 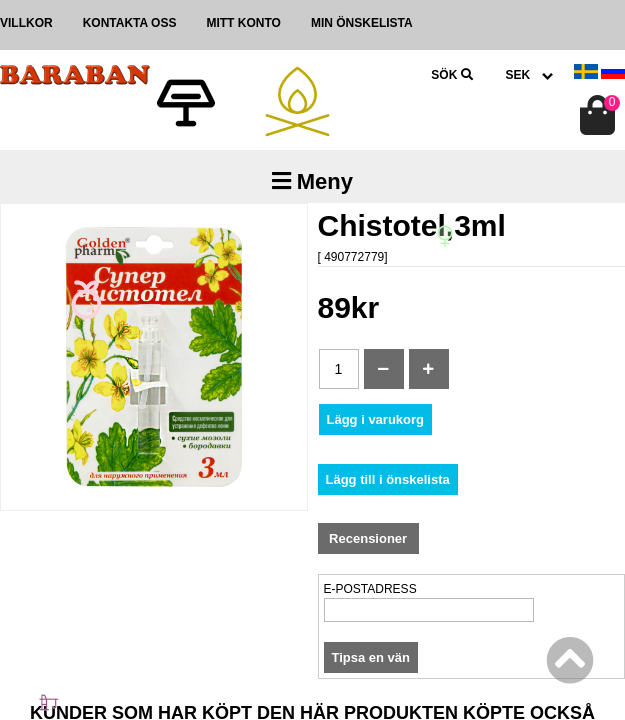 I want to click on indicates female gender option, so click(x=445, y=236).